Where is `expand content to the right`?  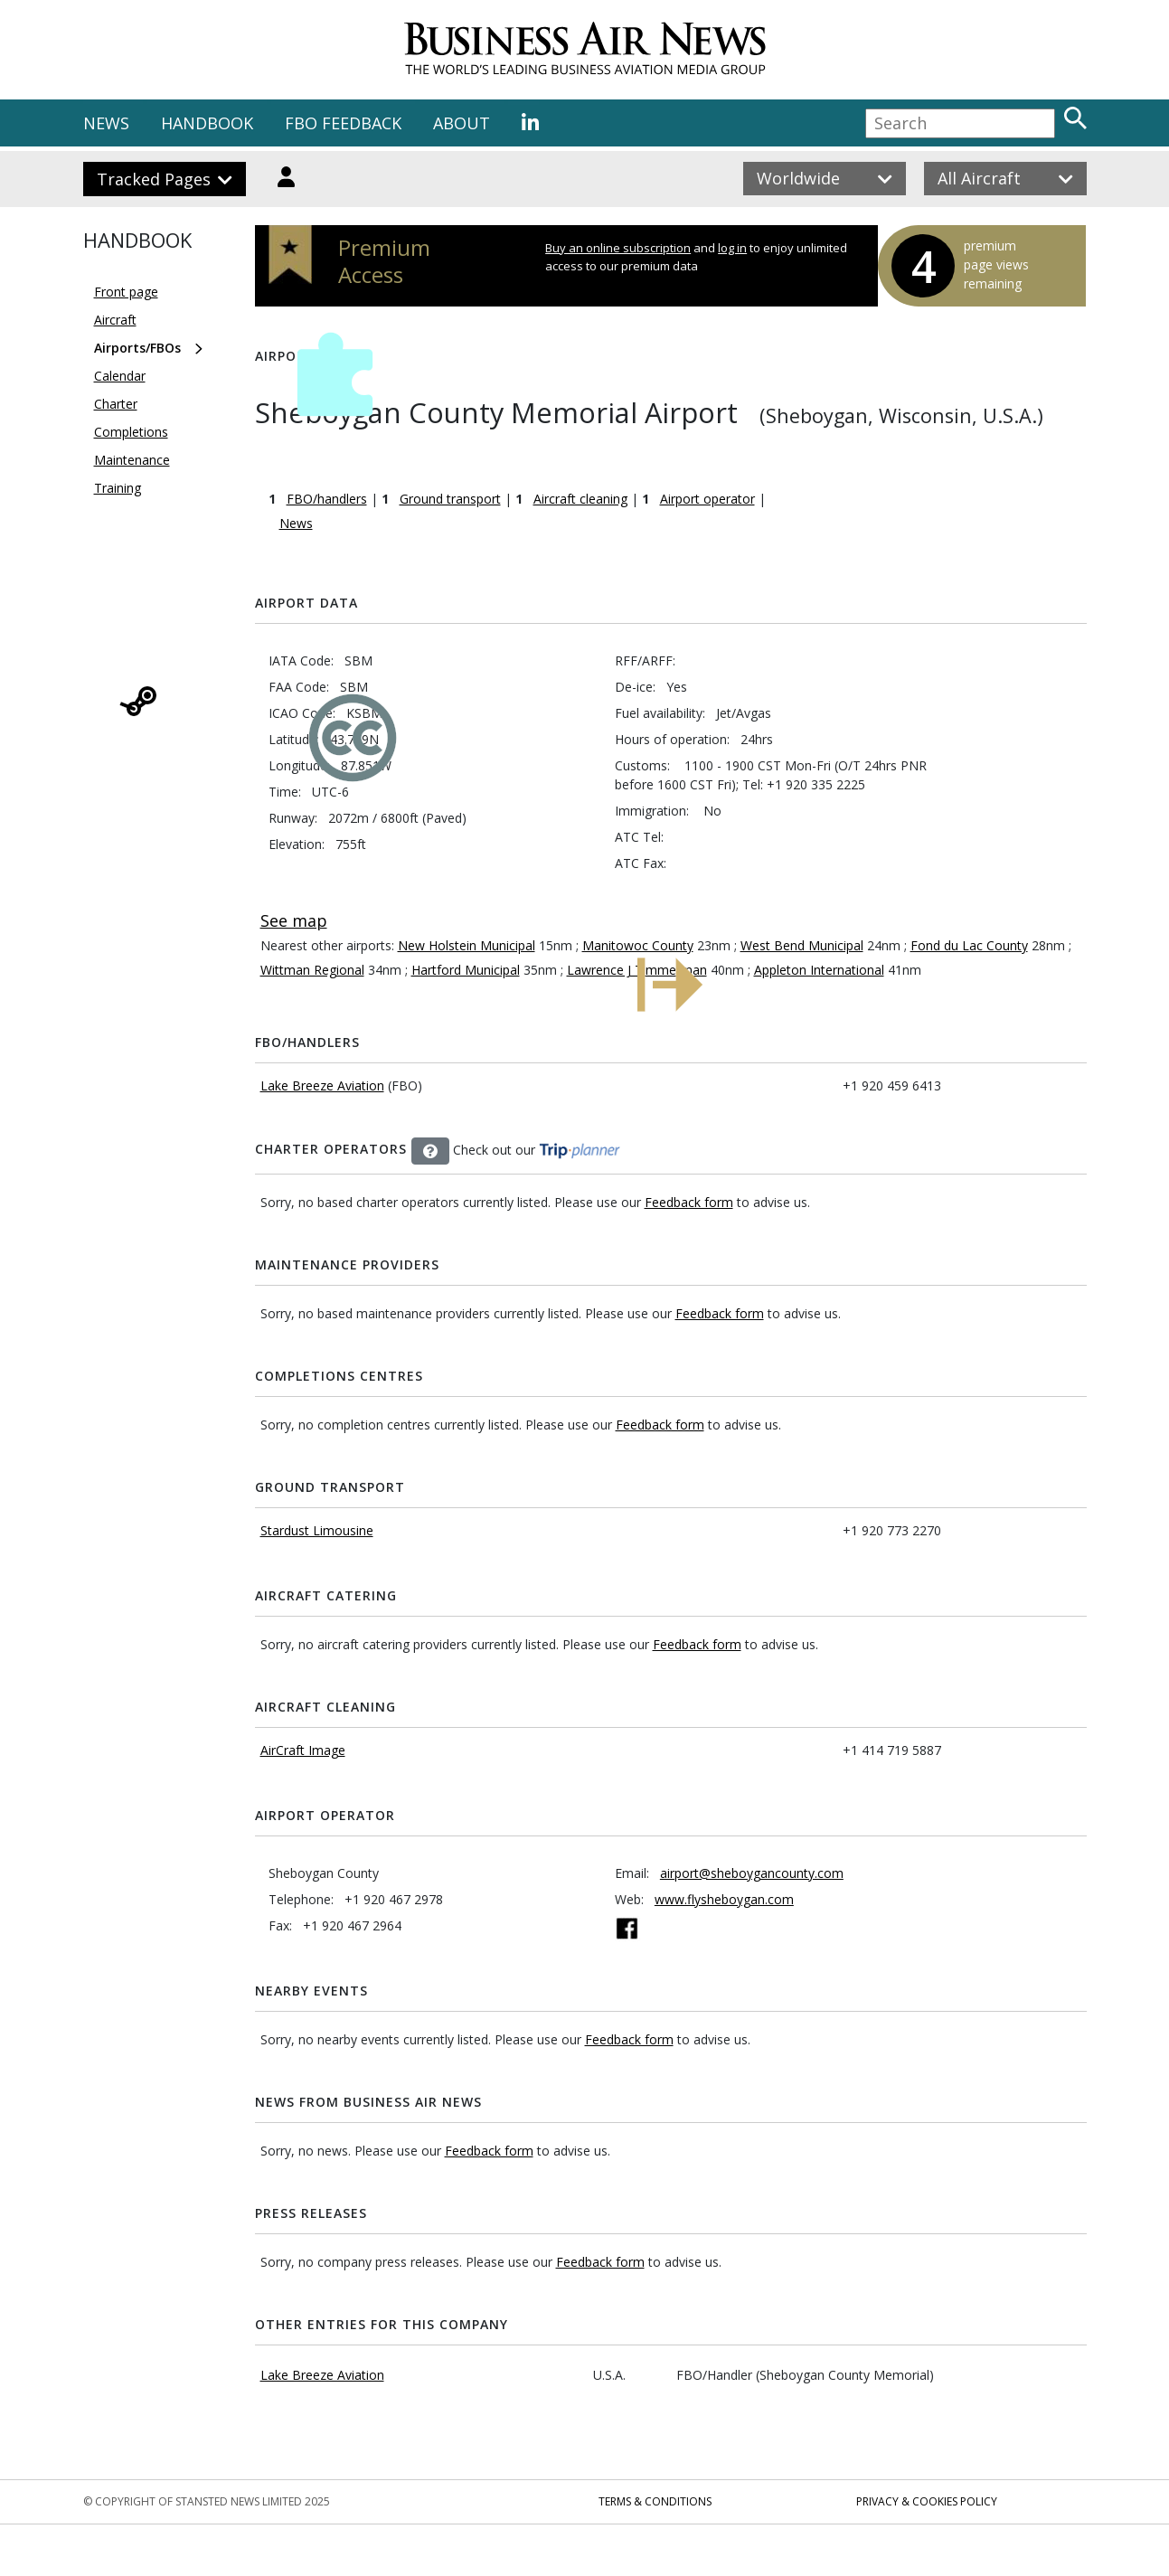 expand content to the right is located at coordinates (668, 985).